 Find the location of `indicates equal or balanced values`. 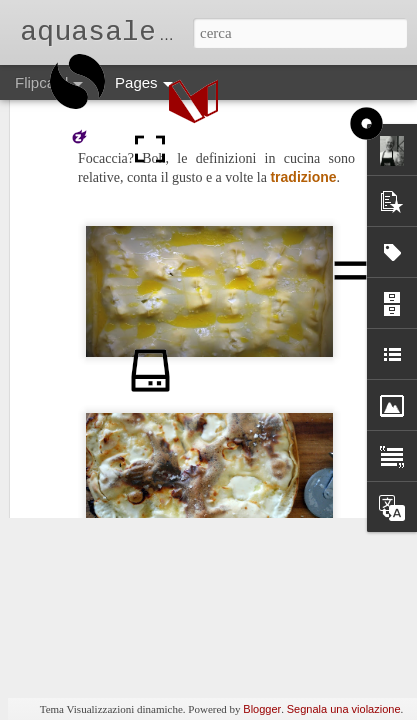

indicates equal or balanced values is located at coordinates (350, 270).